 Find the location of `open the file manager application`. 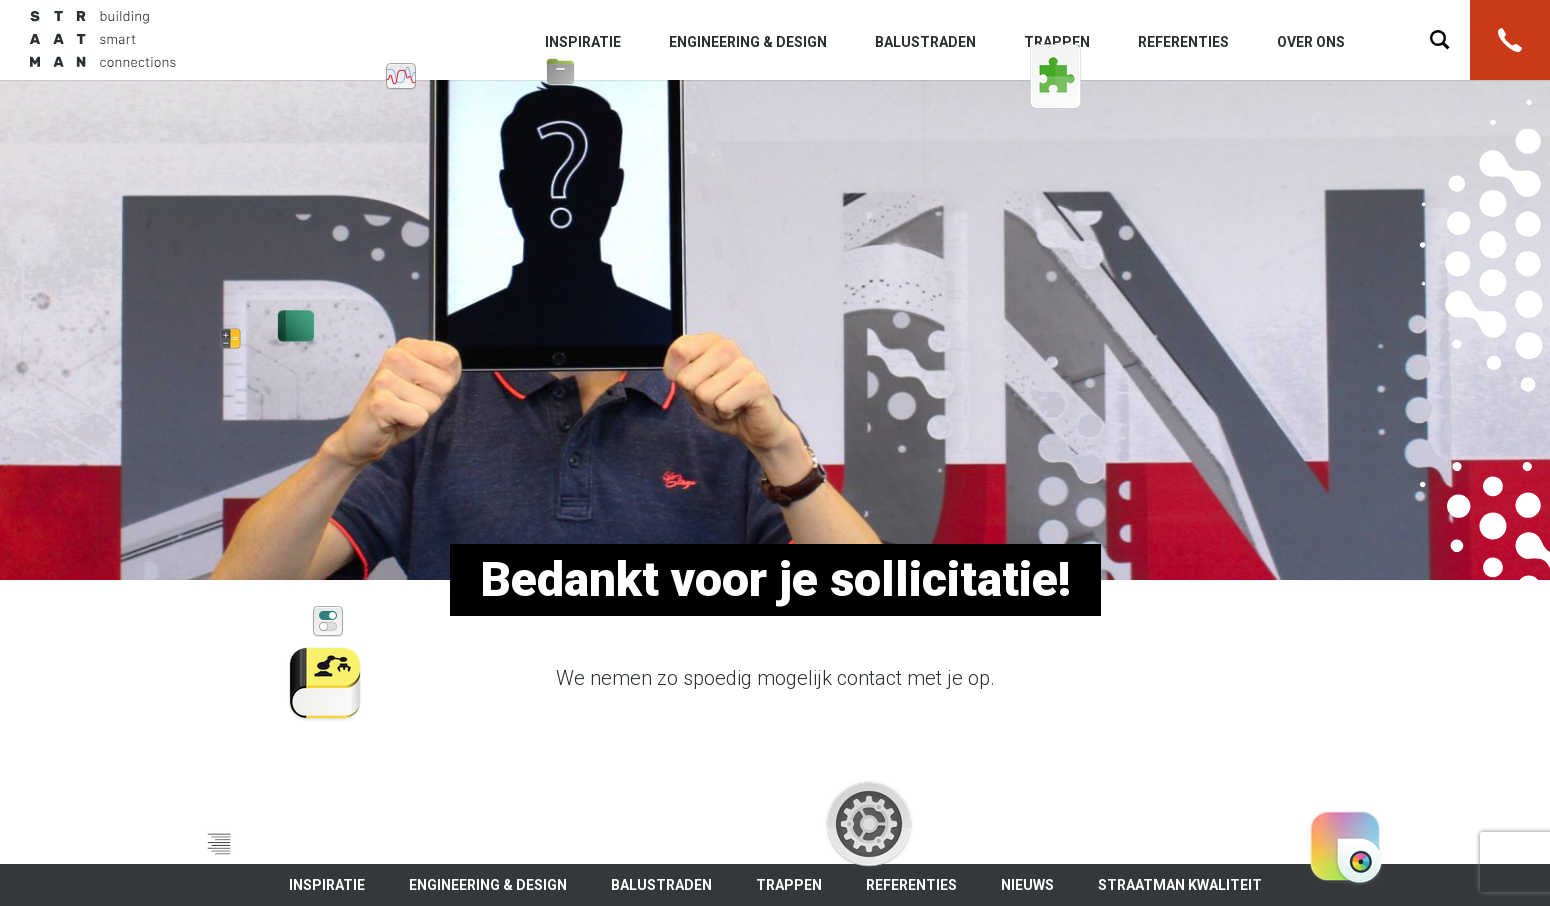

open the file manager application is located at coordinates (560, 71).